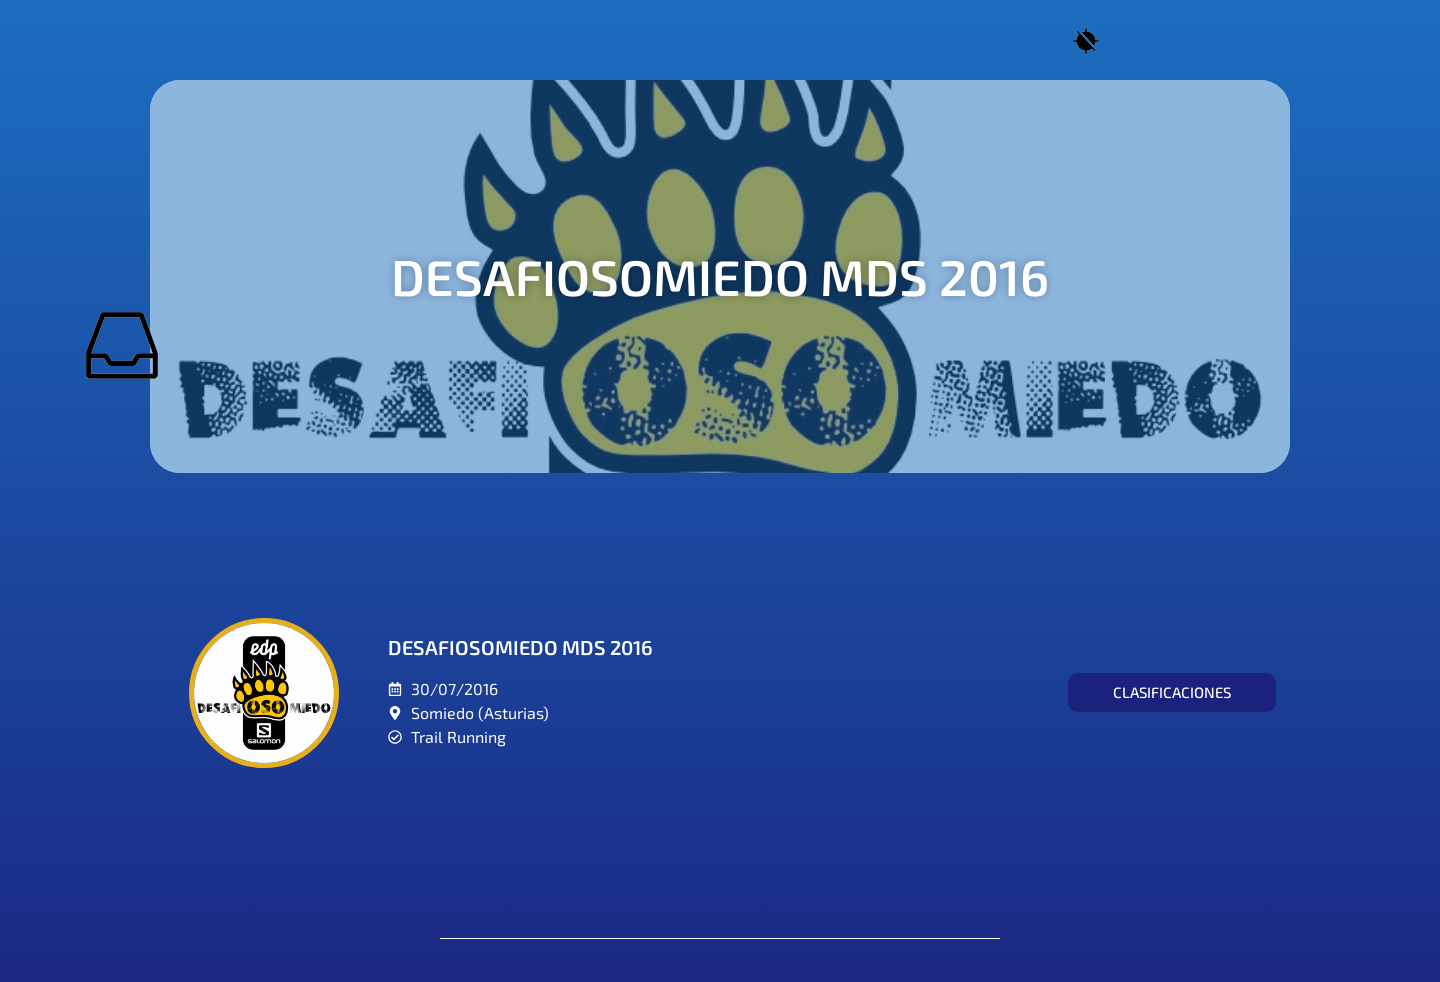 The image size is (1440, 982). What do you see at coordinates (1086, 41) in the screenshot?
I see `location services disabled` at bounding box center [1086, 41].